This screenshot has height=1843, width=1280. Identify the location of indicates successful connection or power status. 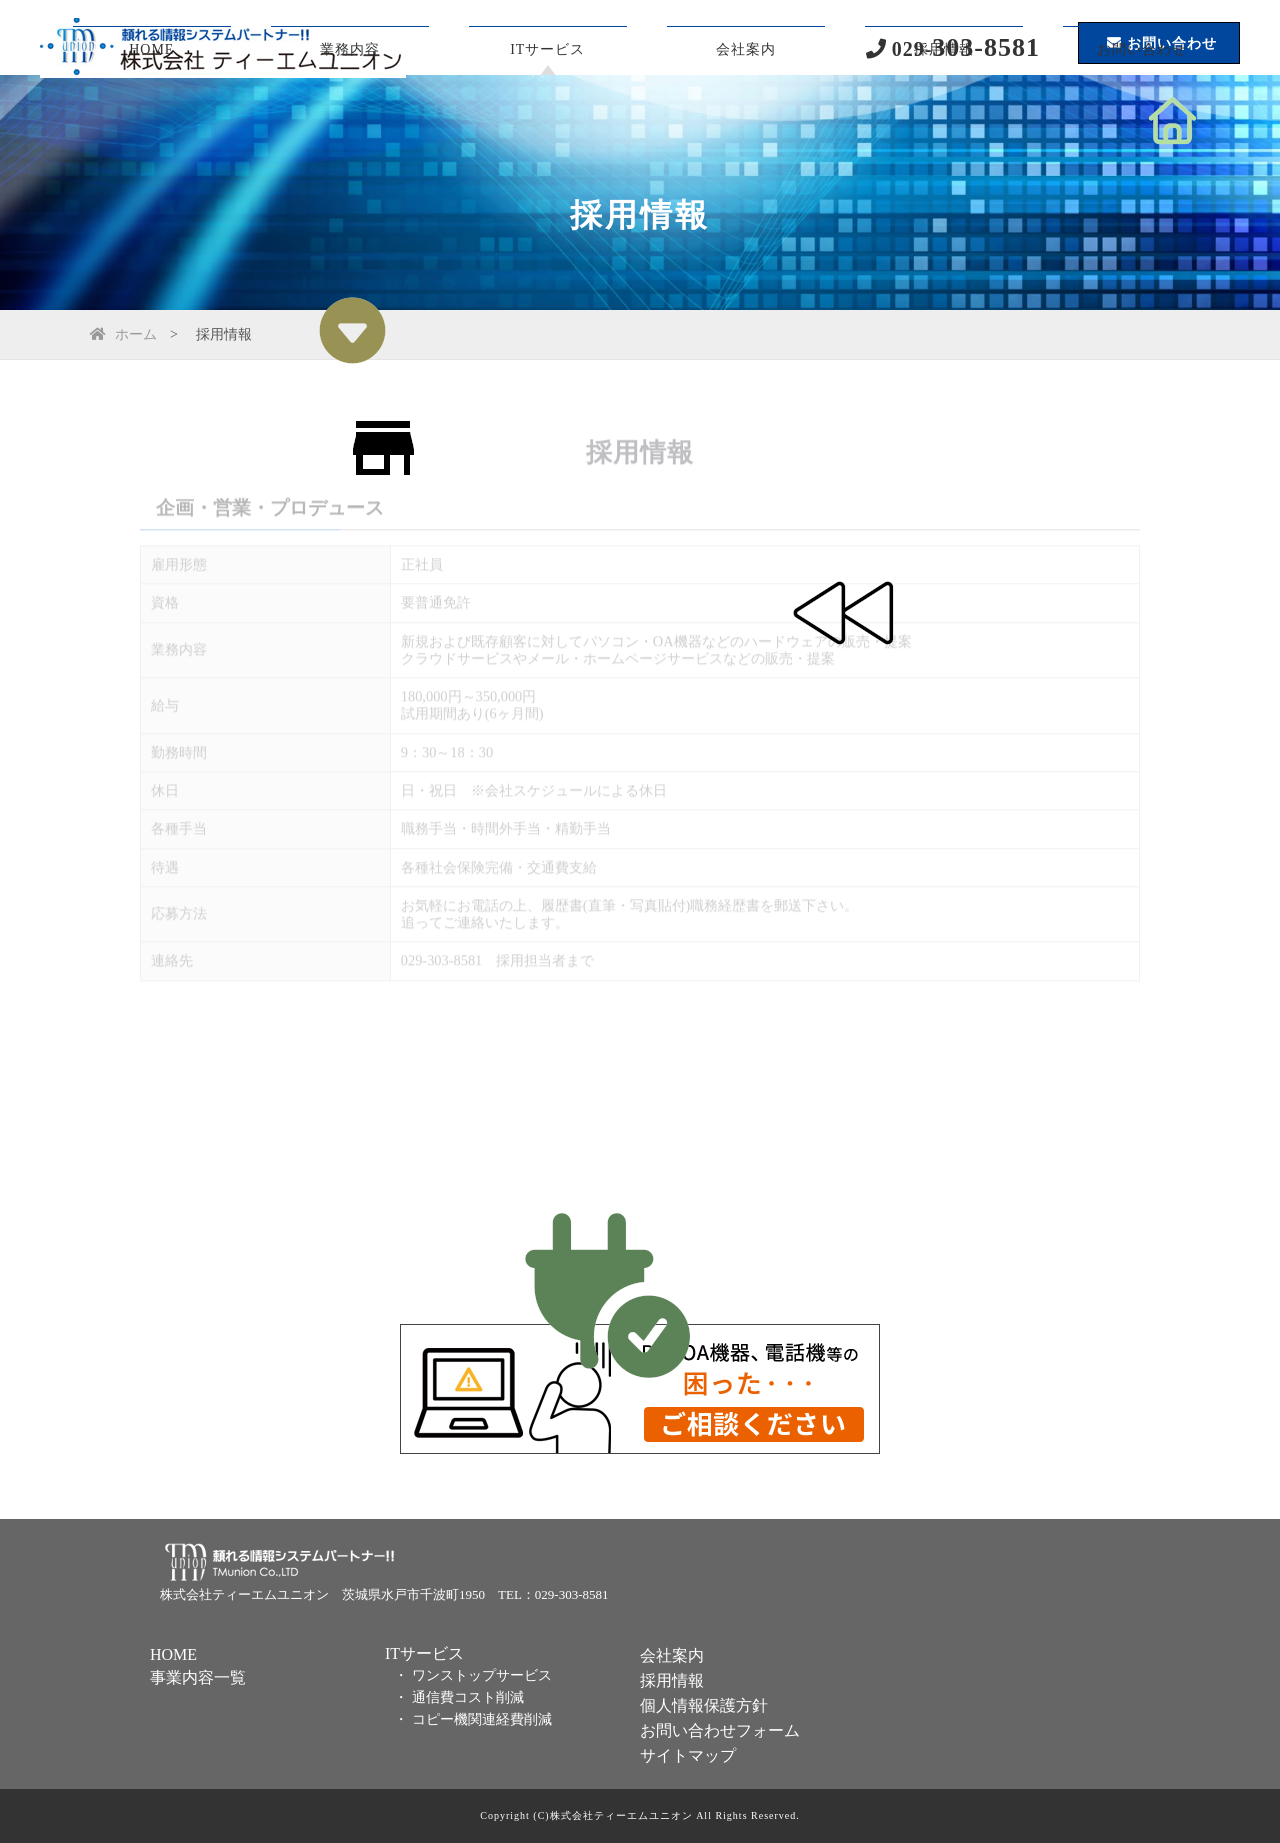
(598, 1295).